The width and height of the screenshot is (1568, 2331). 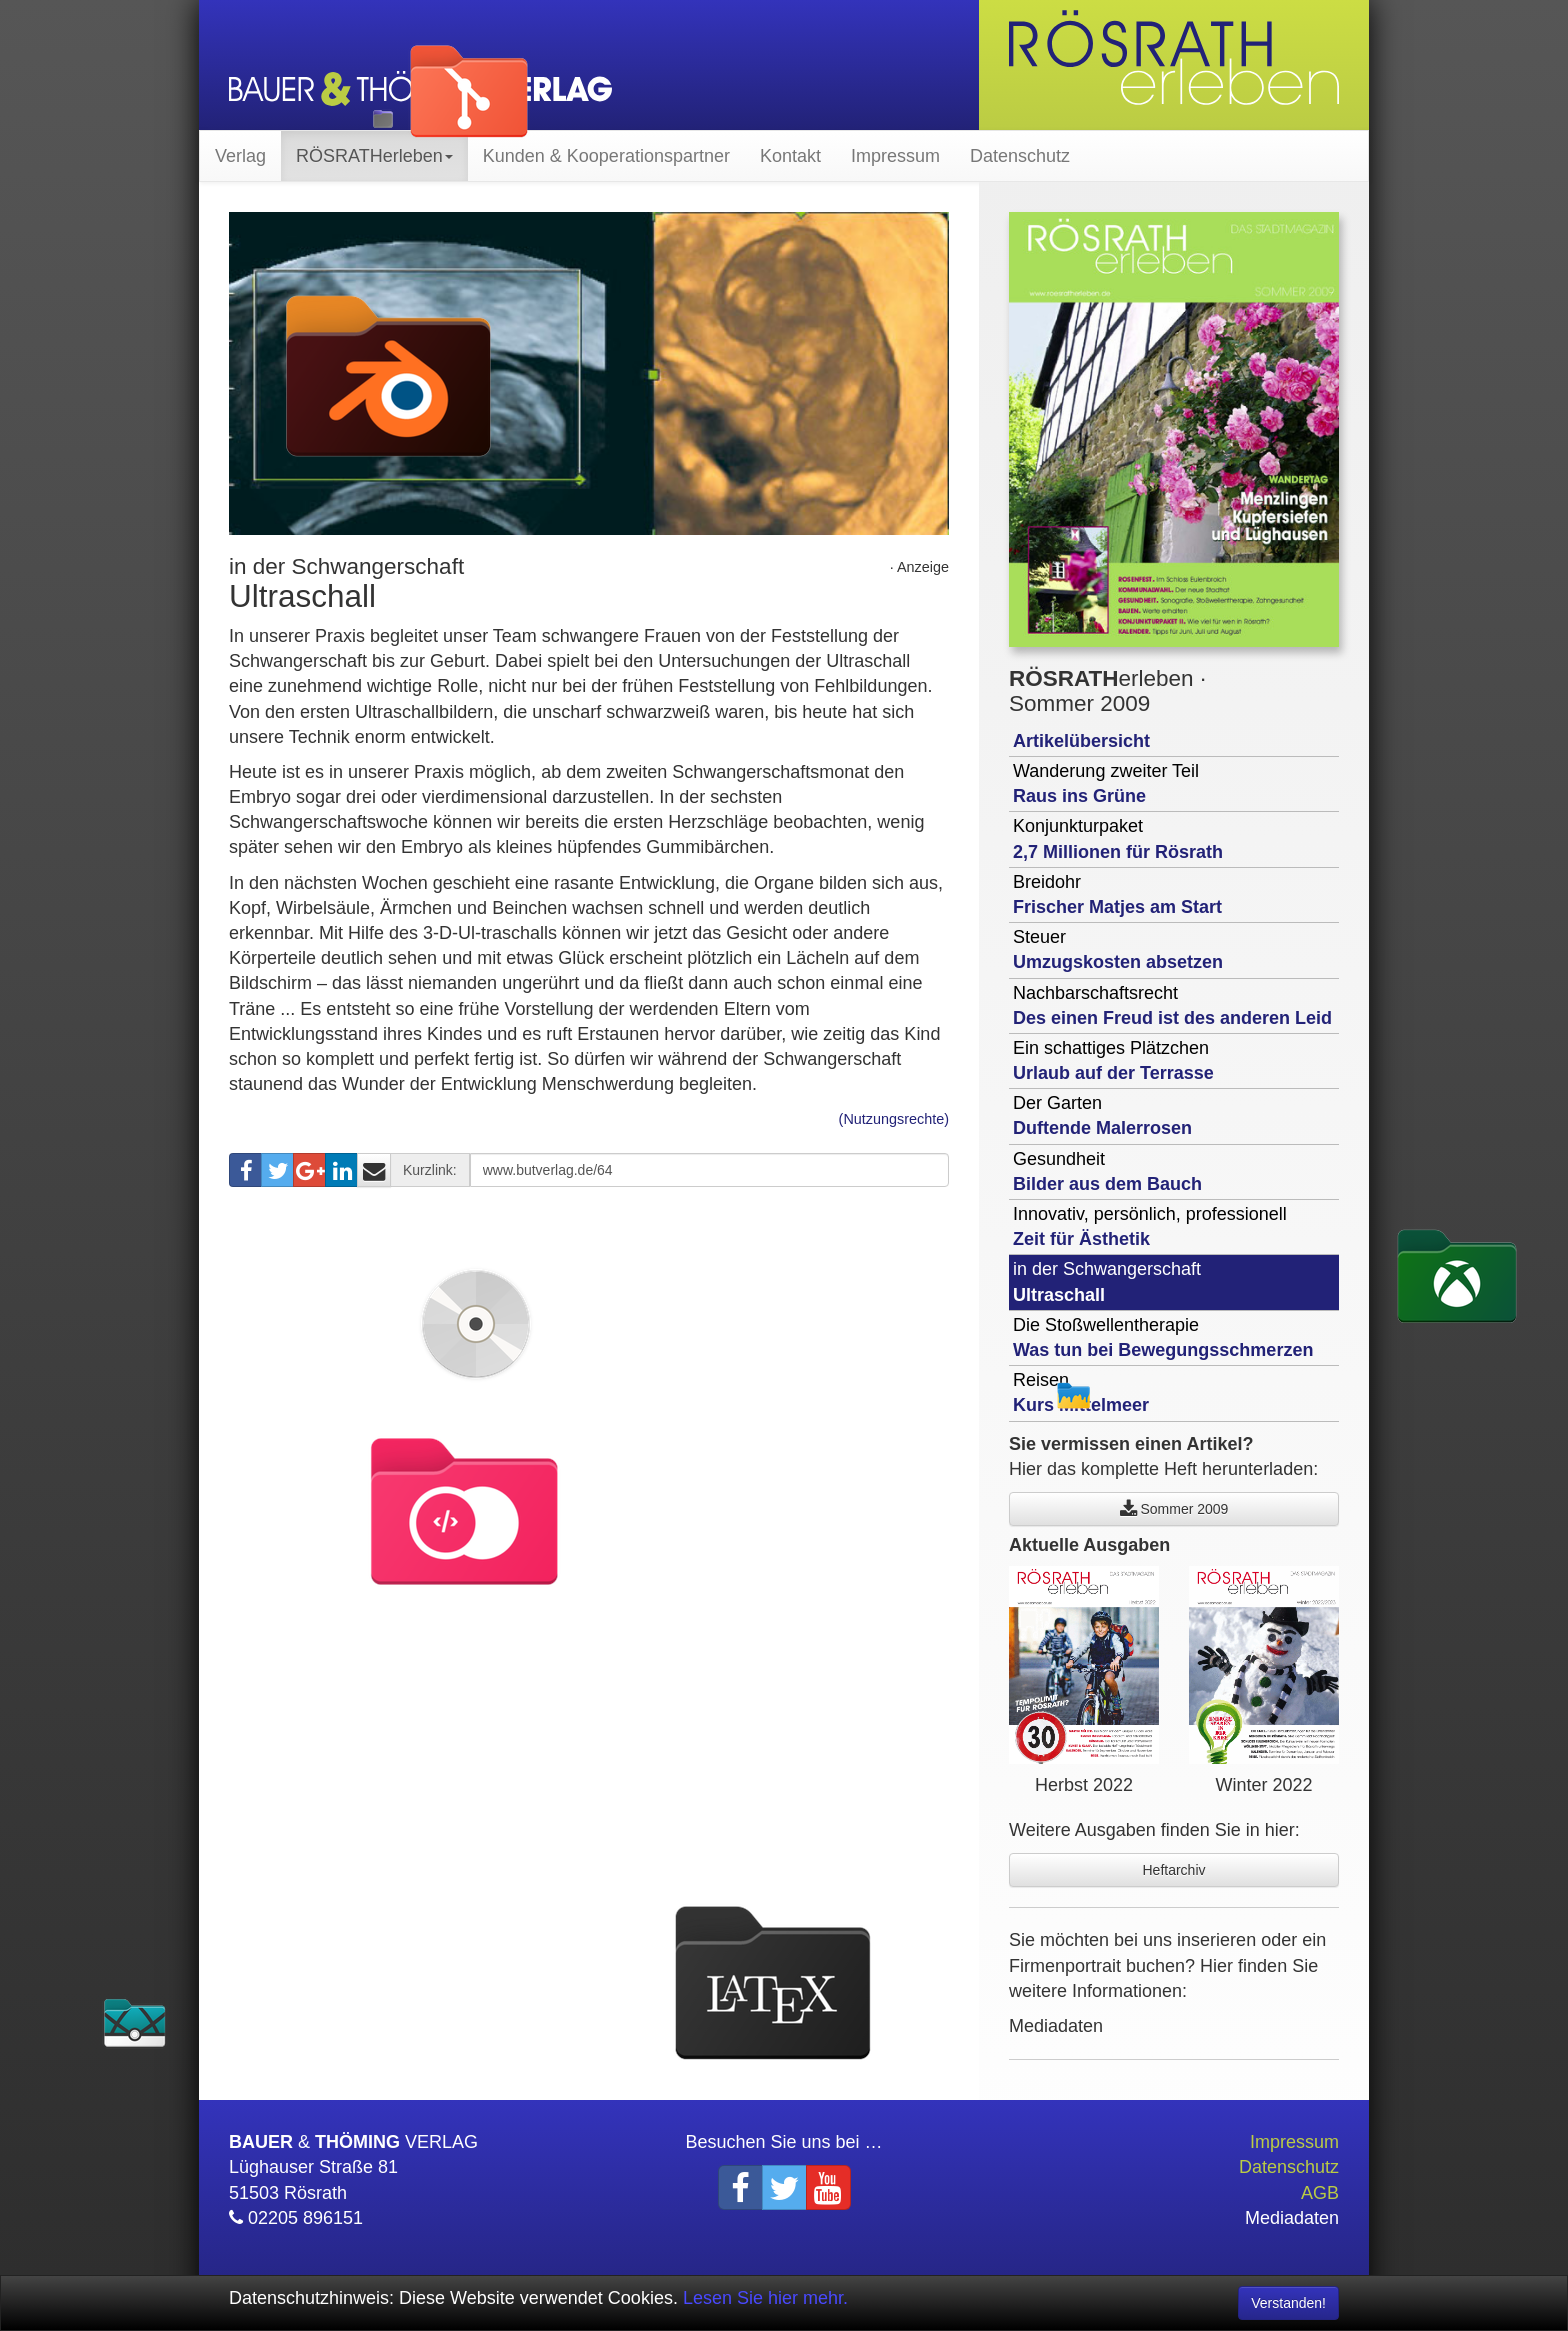 I want to click on open folder containing Blender project files, so click(x=387, y=381).